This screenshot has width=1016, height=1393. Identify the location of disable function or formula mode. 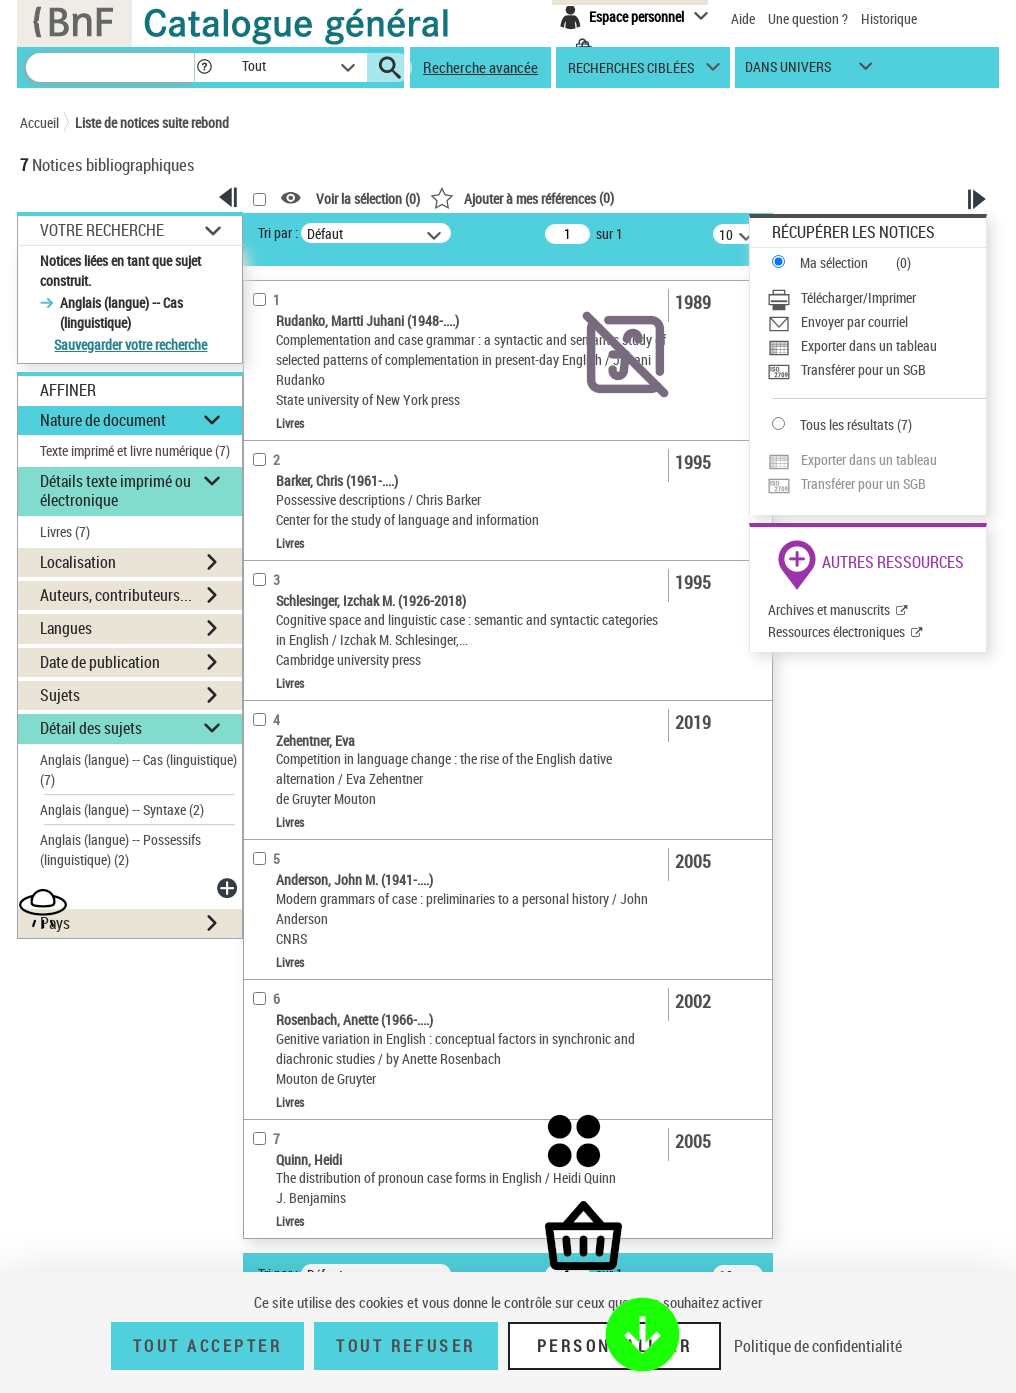
(625, 354).